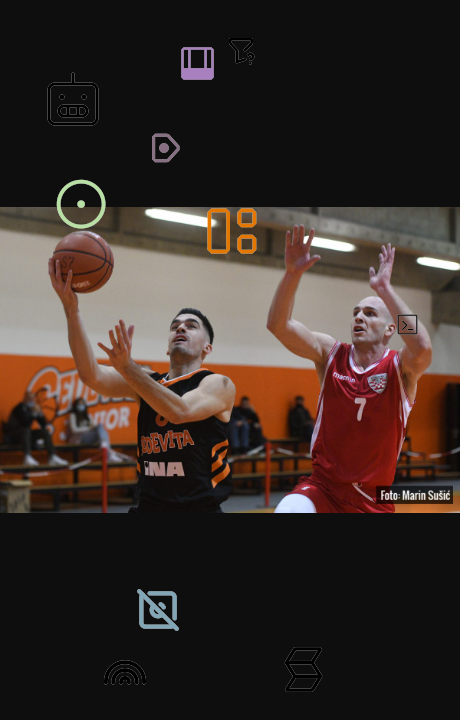  Describe the element at coordinates (73, 102) in the screenshot. I see `access AI assistant or chatbot features` at that location.